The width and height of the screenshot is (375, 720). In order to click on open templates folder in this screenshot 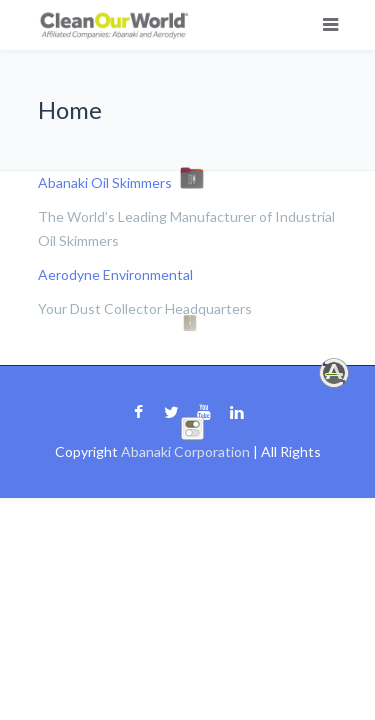, I will do `click(192, 178)`.